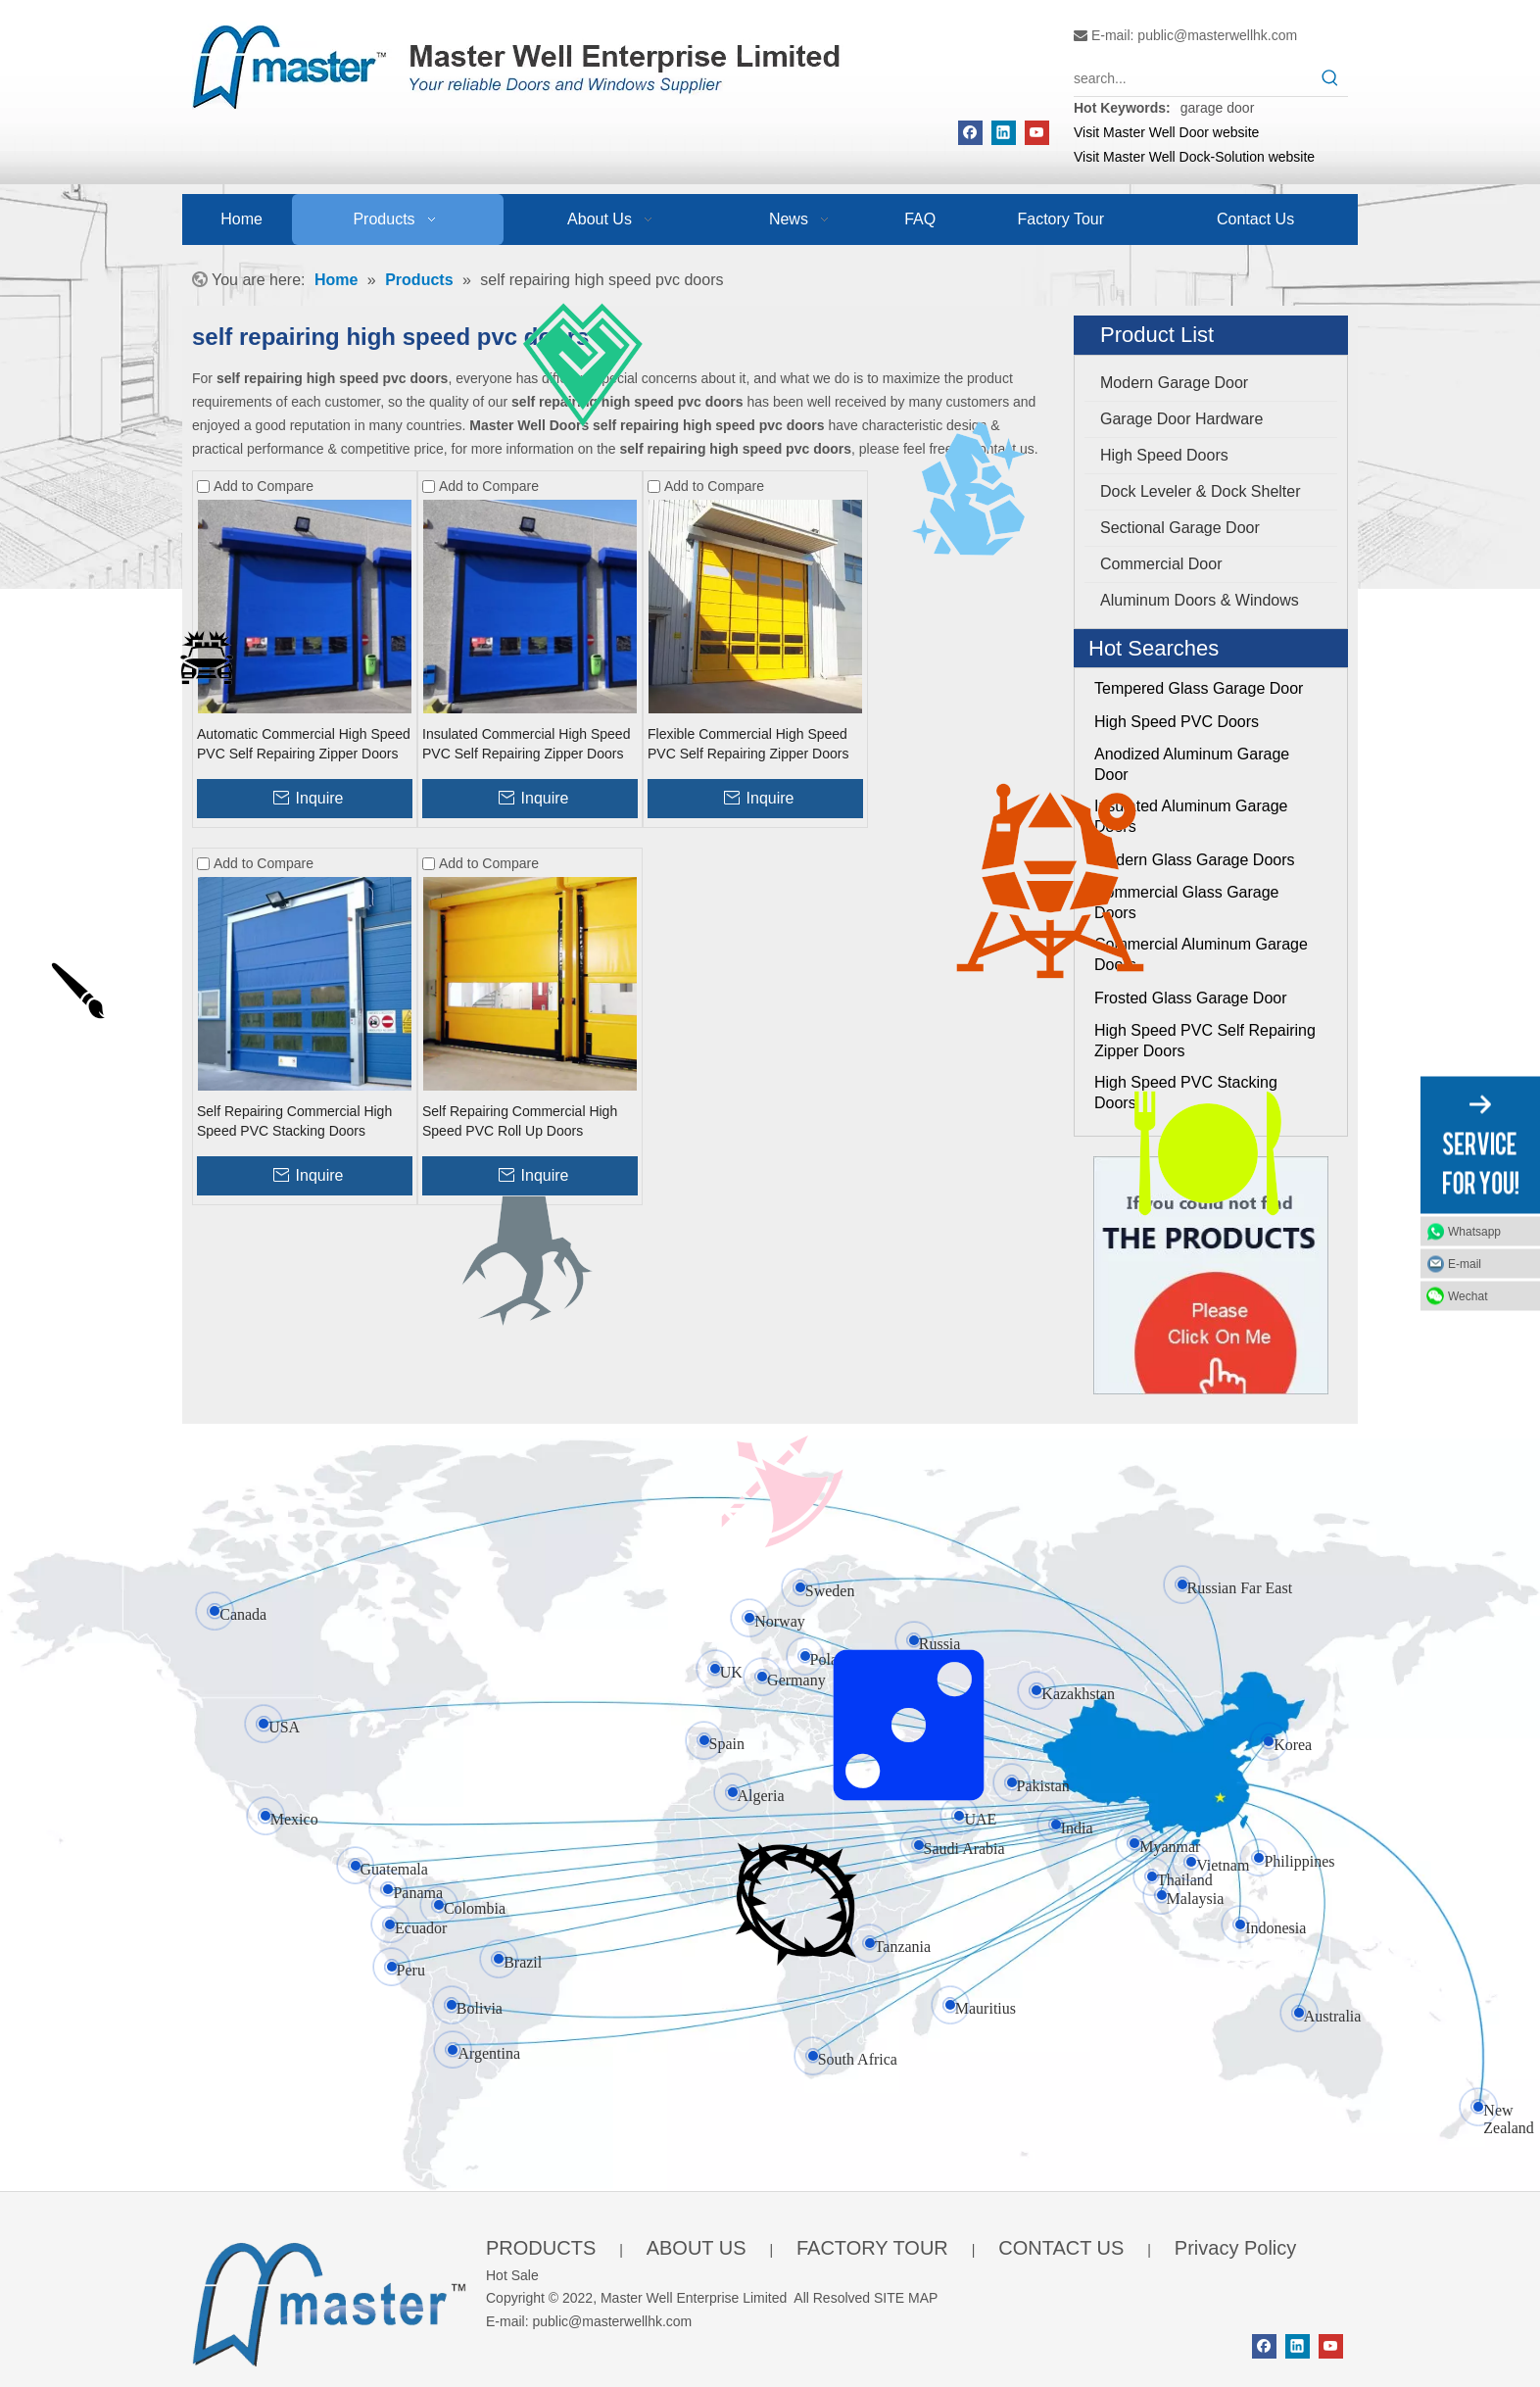 Image resolution: width=1540 pixels, height=2387 pixels. What do you see at coordinates (78, 991) in the screenshot?
I see `access drawing or painting tools` at bounding box center [78, 991].